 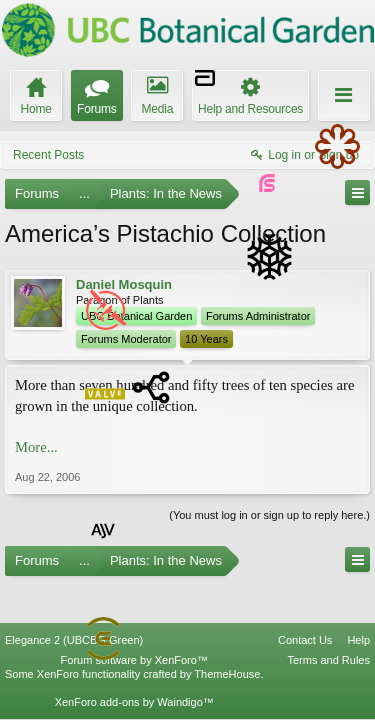 What do you see at coordinates (106, 309) in the screenshot?
I see `open the Floatplane streaming platform` at bounding box center [106, 309].